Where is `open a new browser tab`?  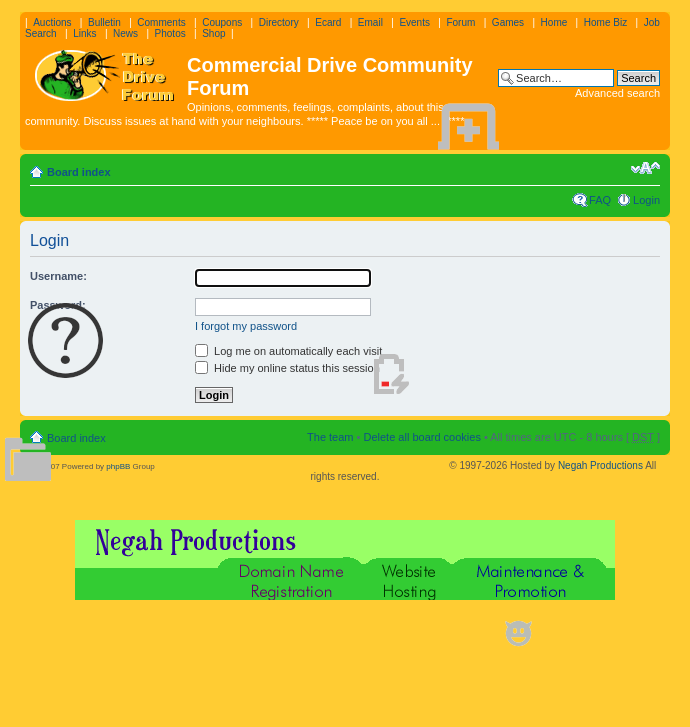
open a new browser tab is located at coordinates (468, 126).